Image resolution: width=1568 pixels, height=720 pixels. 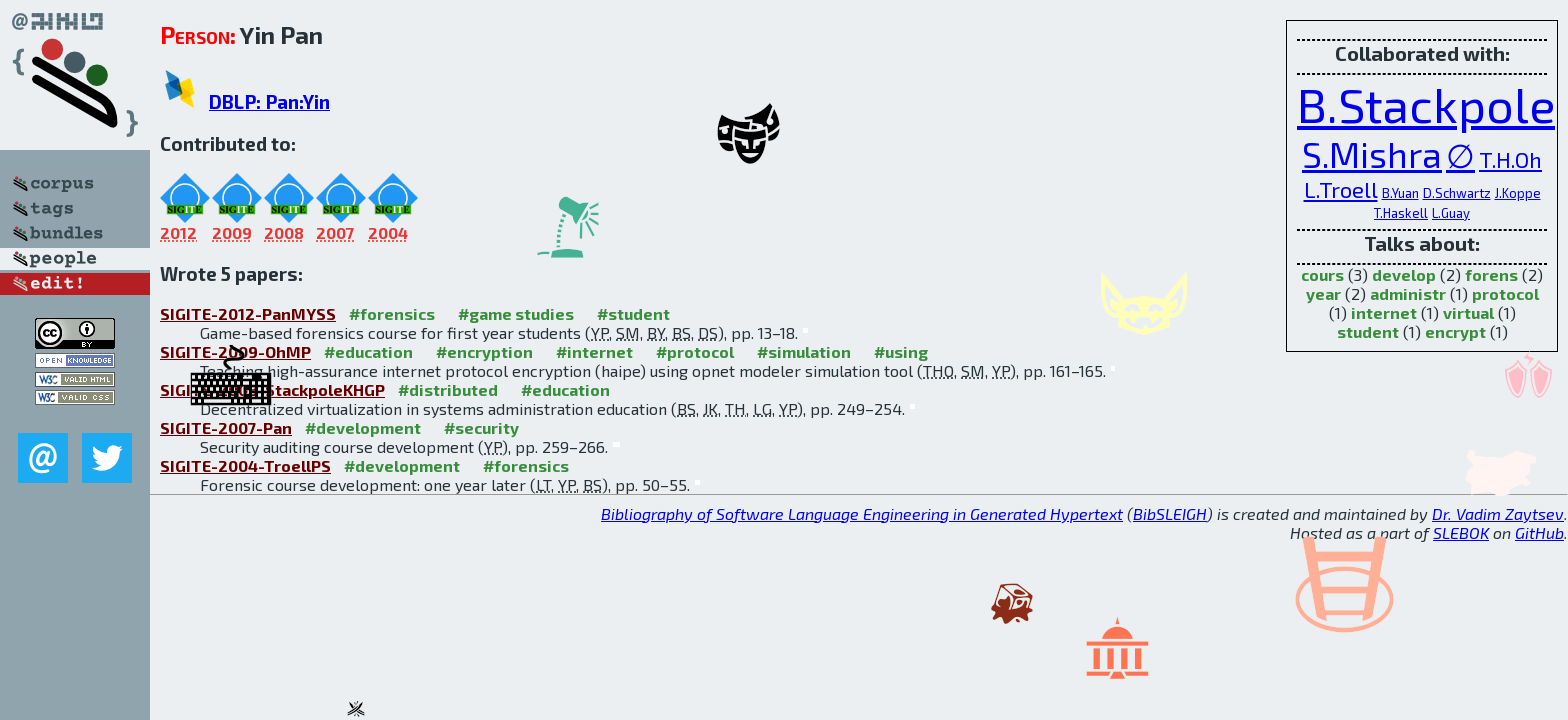 What do you see at coordinates (1144, 306) in the screenshot?
I see `select goblin character or enemy type` at bounding box center [1144, 306].